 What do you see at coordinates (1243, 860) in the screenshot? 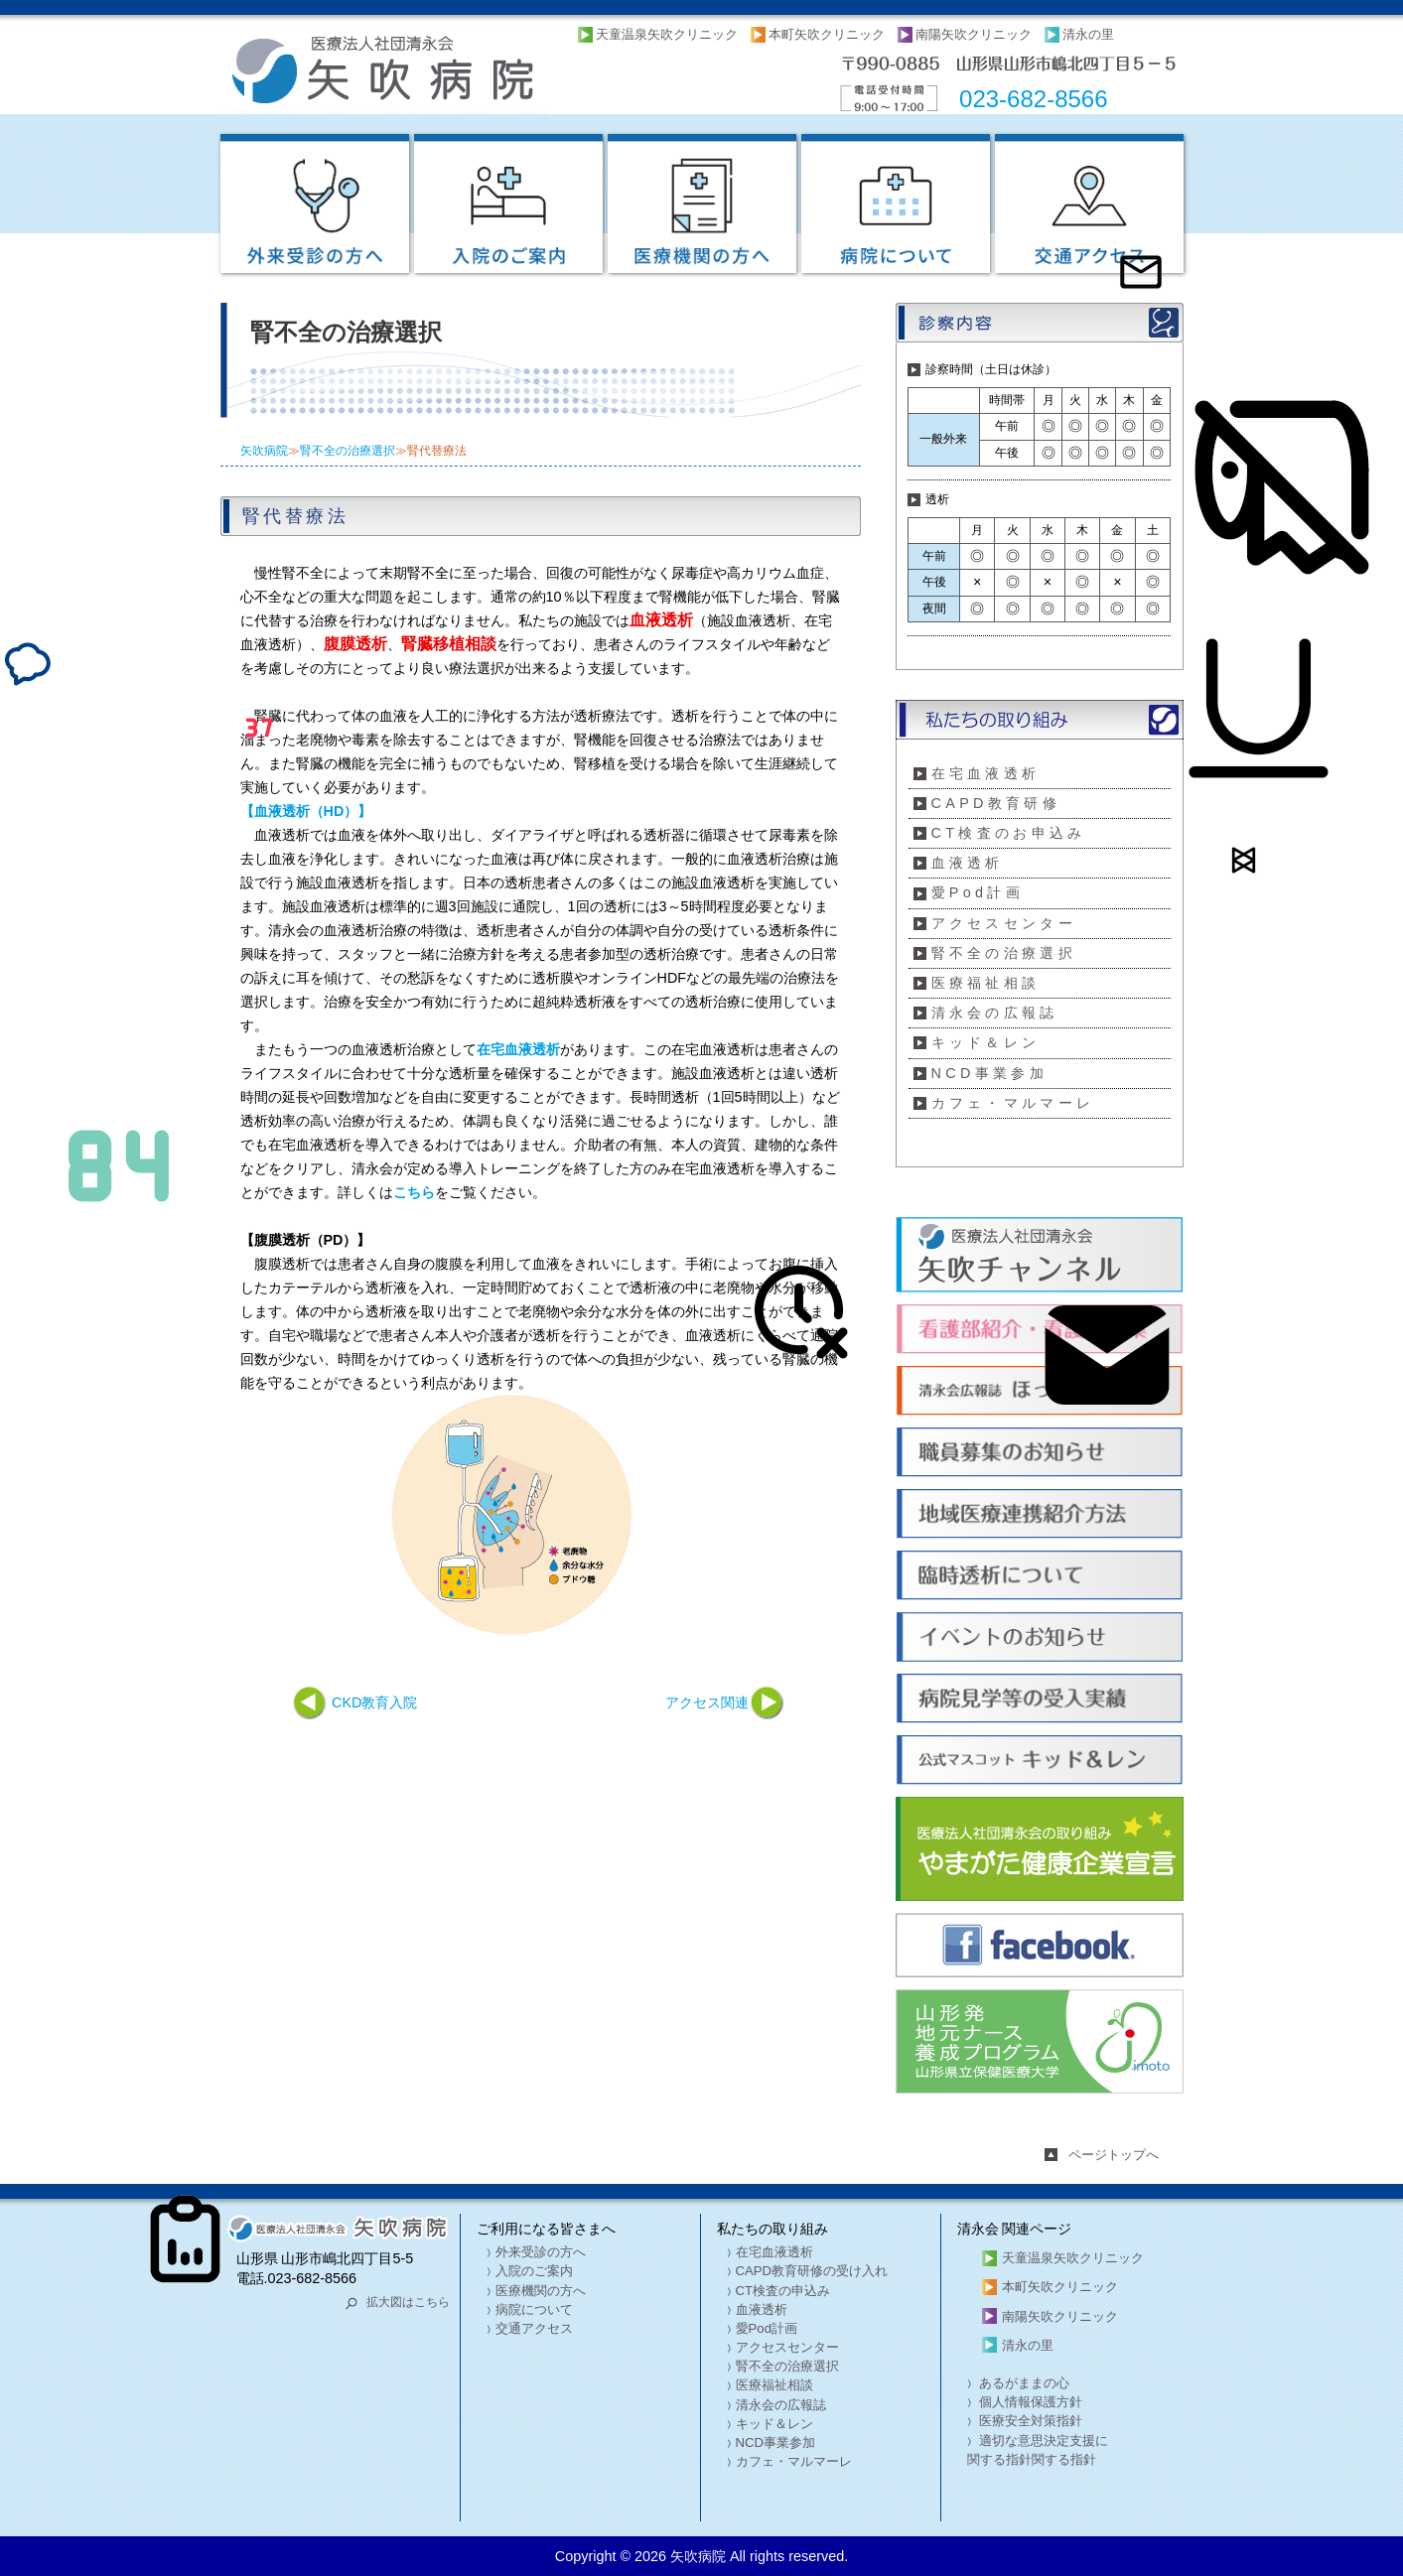
I see `backbone.js framework logo` at bounding box center [1243, 860].